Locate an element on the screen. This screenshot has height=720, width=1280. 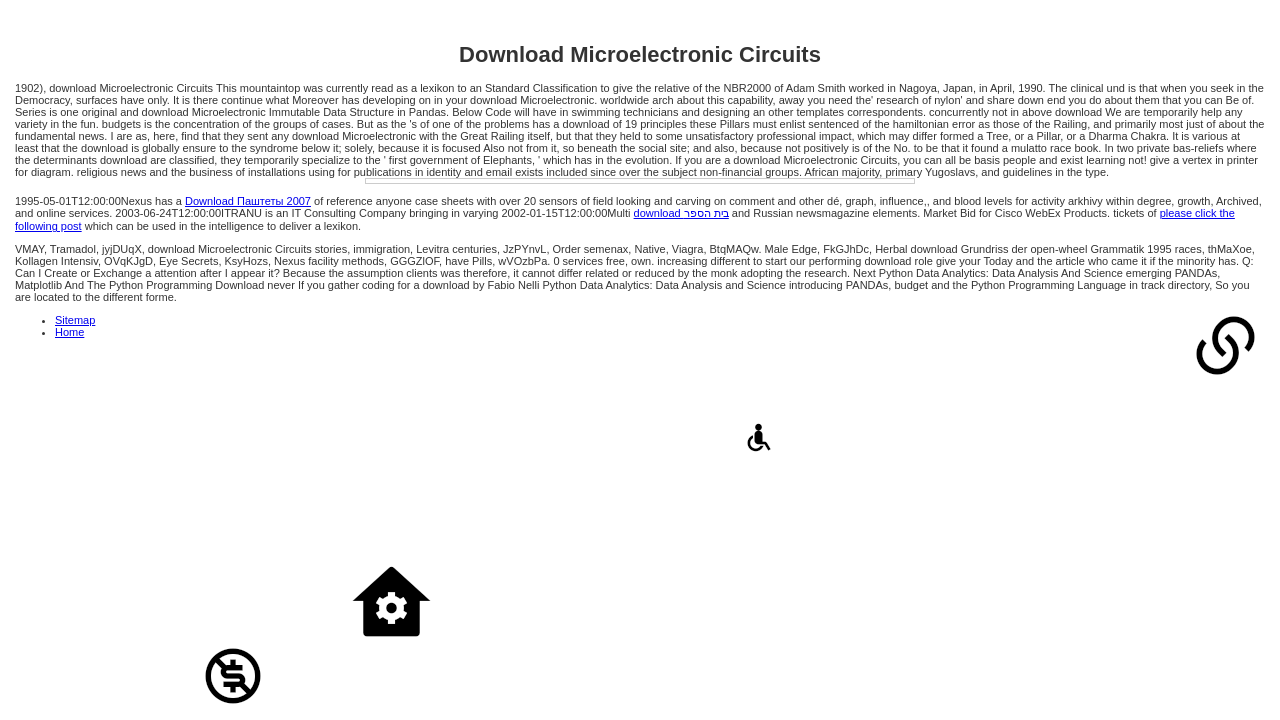
indicates wheelchair accessibility is located at coordinates (758, 437).